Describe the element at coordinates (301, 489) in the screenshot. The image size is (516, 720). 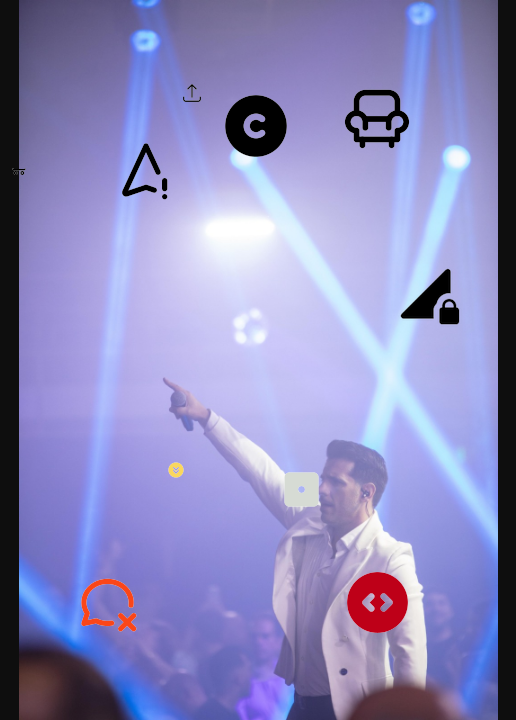
I see `indicates a single selection or active state` at that location.